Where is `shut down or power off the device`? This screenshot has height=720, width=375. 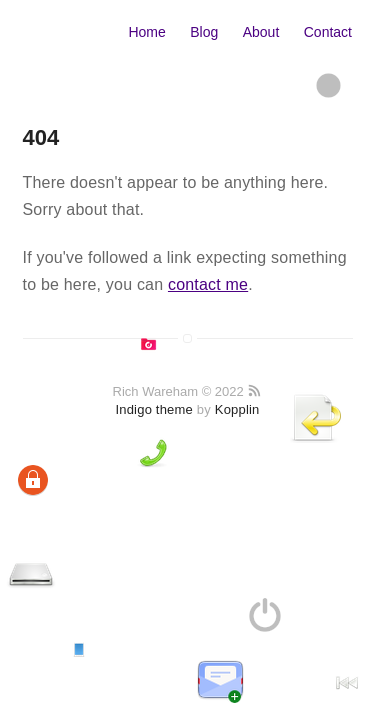
shut down or power off the device is located at coordinates (265, 616).